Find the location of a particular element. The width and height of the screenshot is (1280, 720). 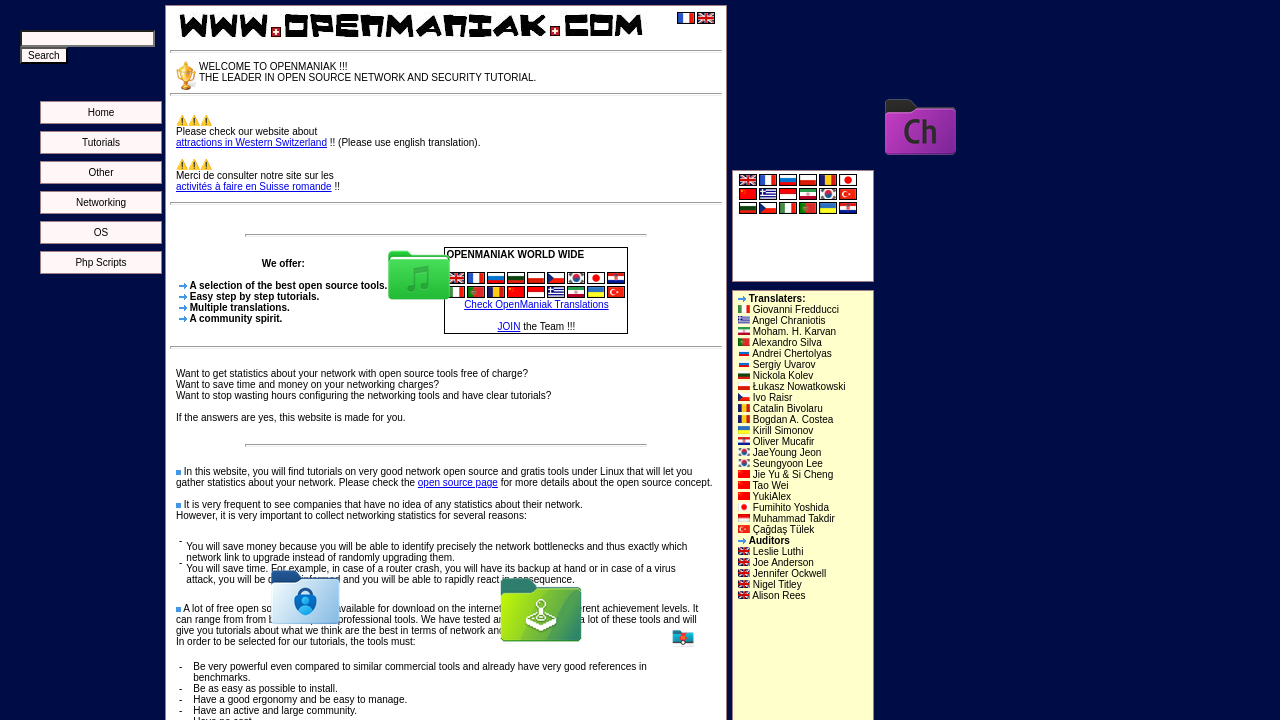

open folder containing pokémon lure ball assets is located at coordinates (683, 639).